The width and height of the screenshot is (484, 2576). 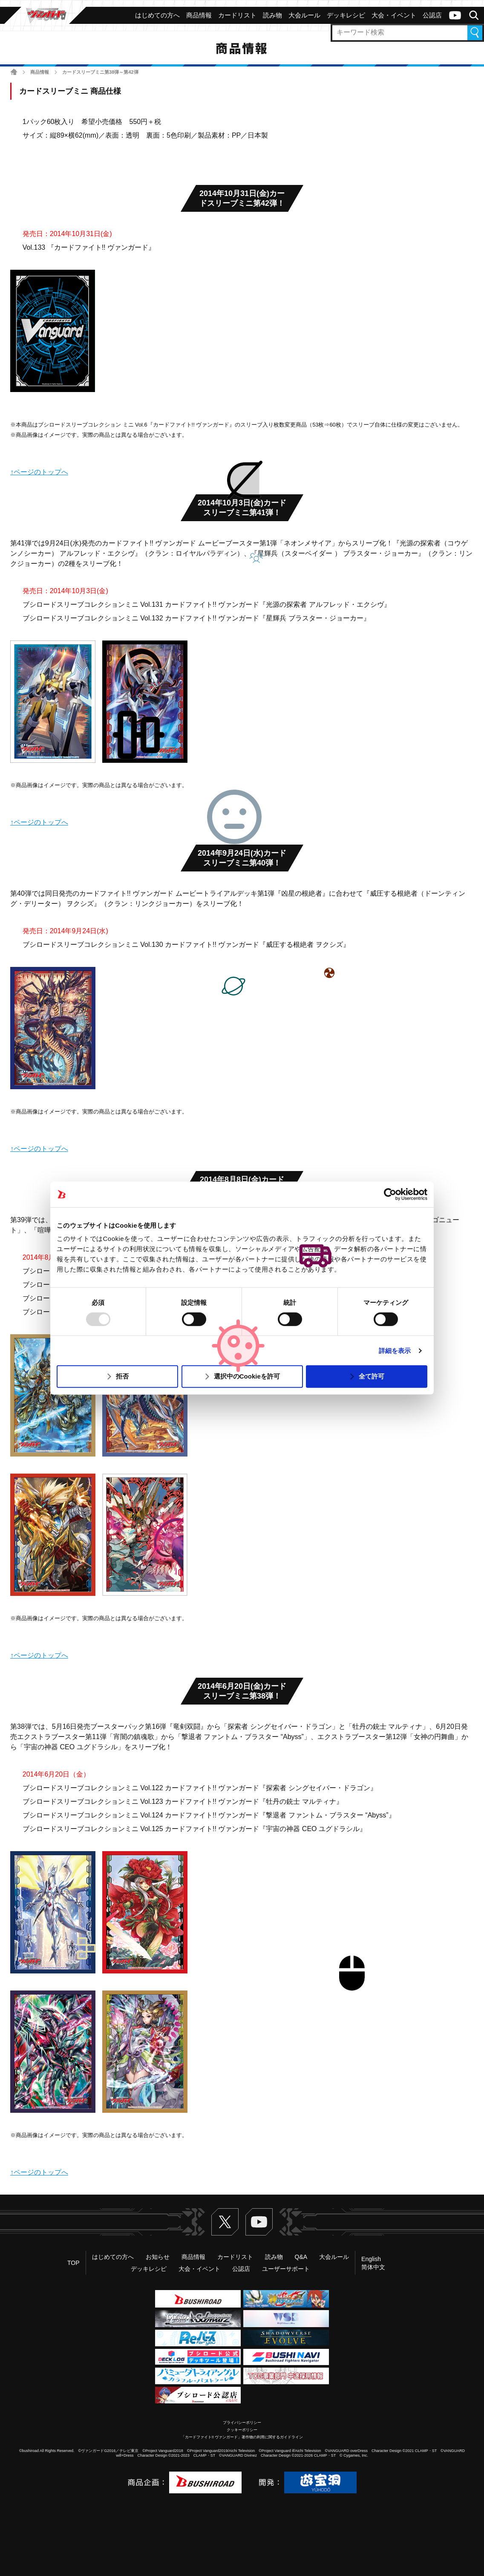 I want to click on explore global or worldwide content, so click(x=233, y=986).